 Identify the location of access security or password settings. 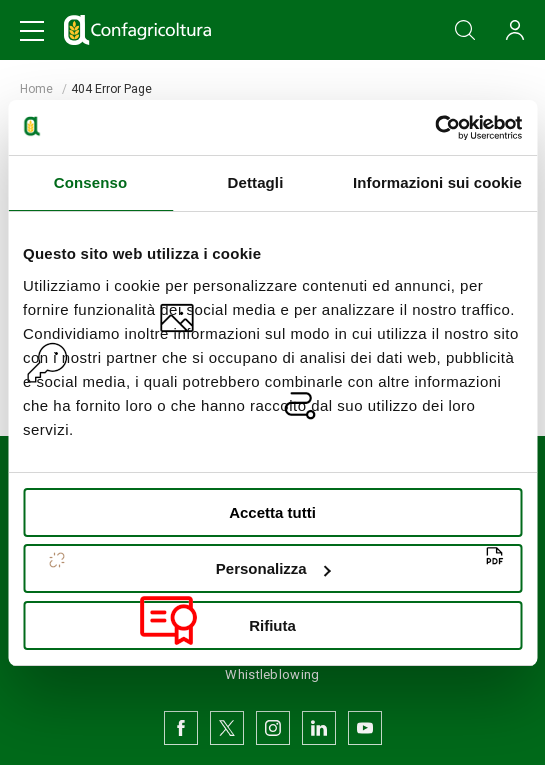
(46, 363).